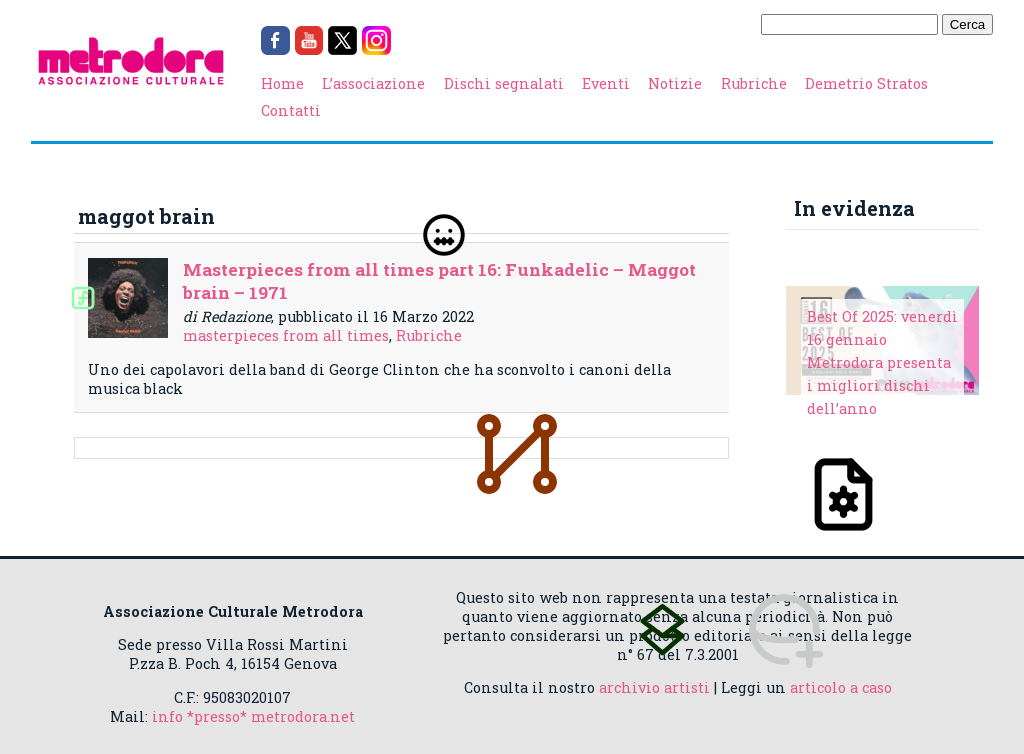 This screenshot has height=754, width=1024. Describe the element at coordinates (517, 454) in the screenshot. I see `connect nodes or data points` at that location.